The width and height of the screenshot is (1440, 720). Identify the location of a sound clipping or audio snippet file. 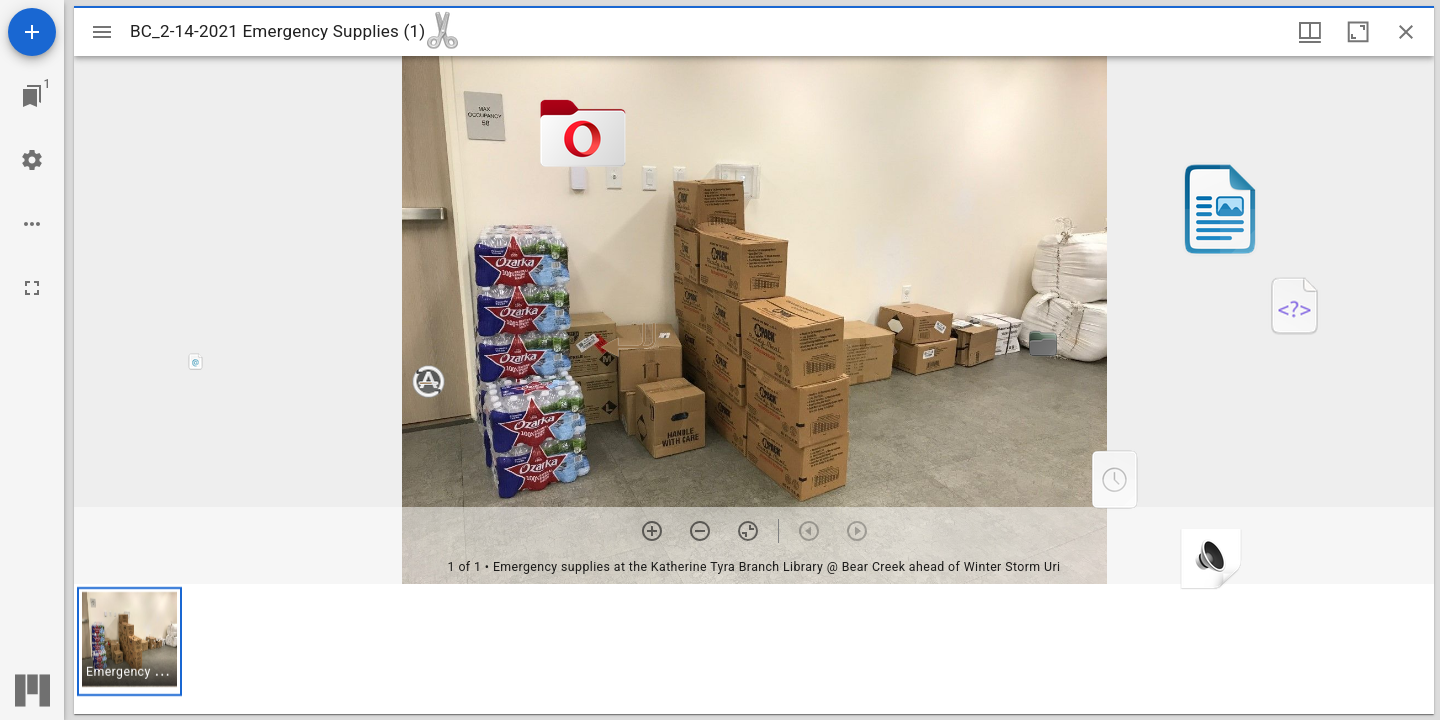
(1211, 560).